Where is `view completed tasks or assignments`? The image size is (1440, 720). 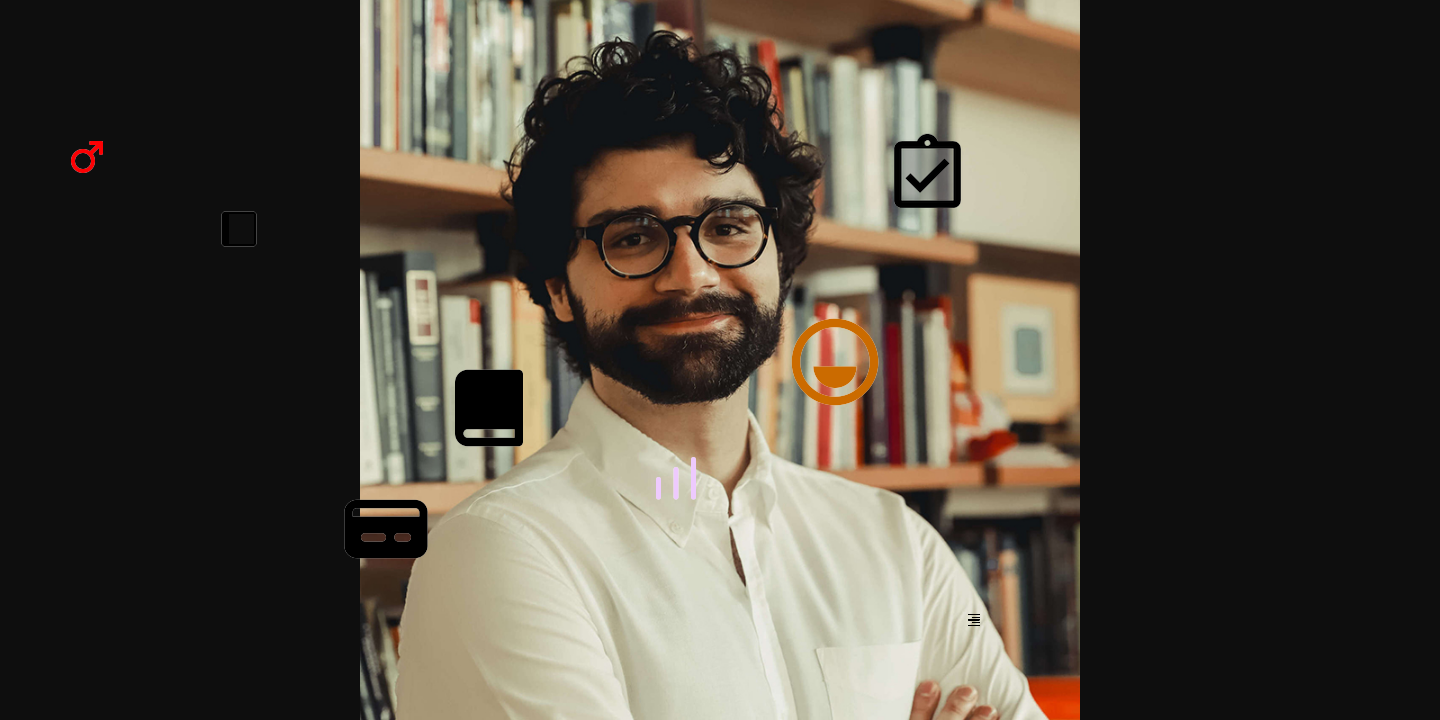
view completed tasks or assignments is located at coordinates (927, 174).